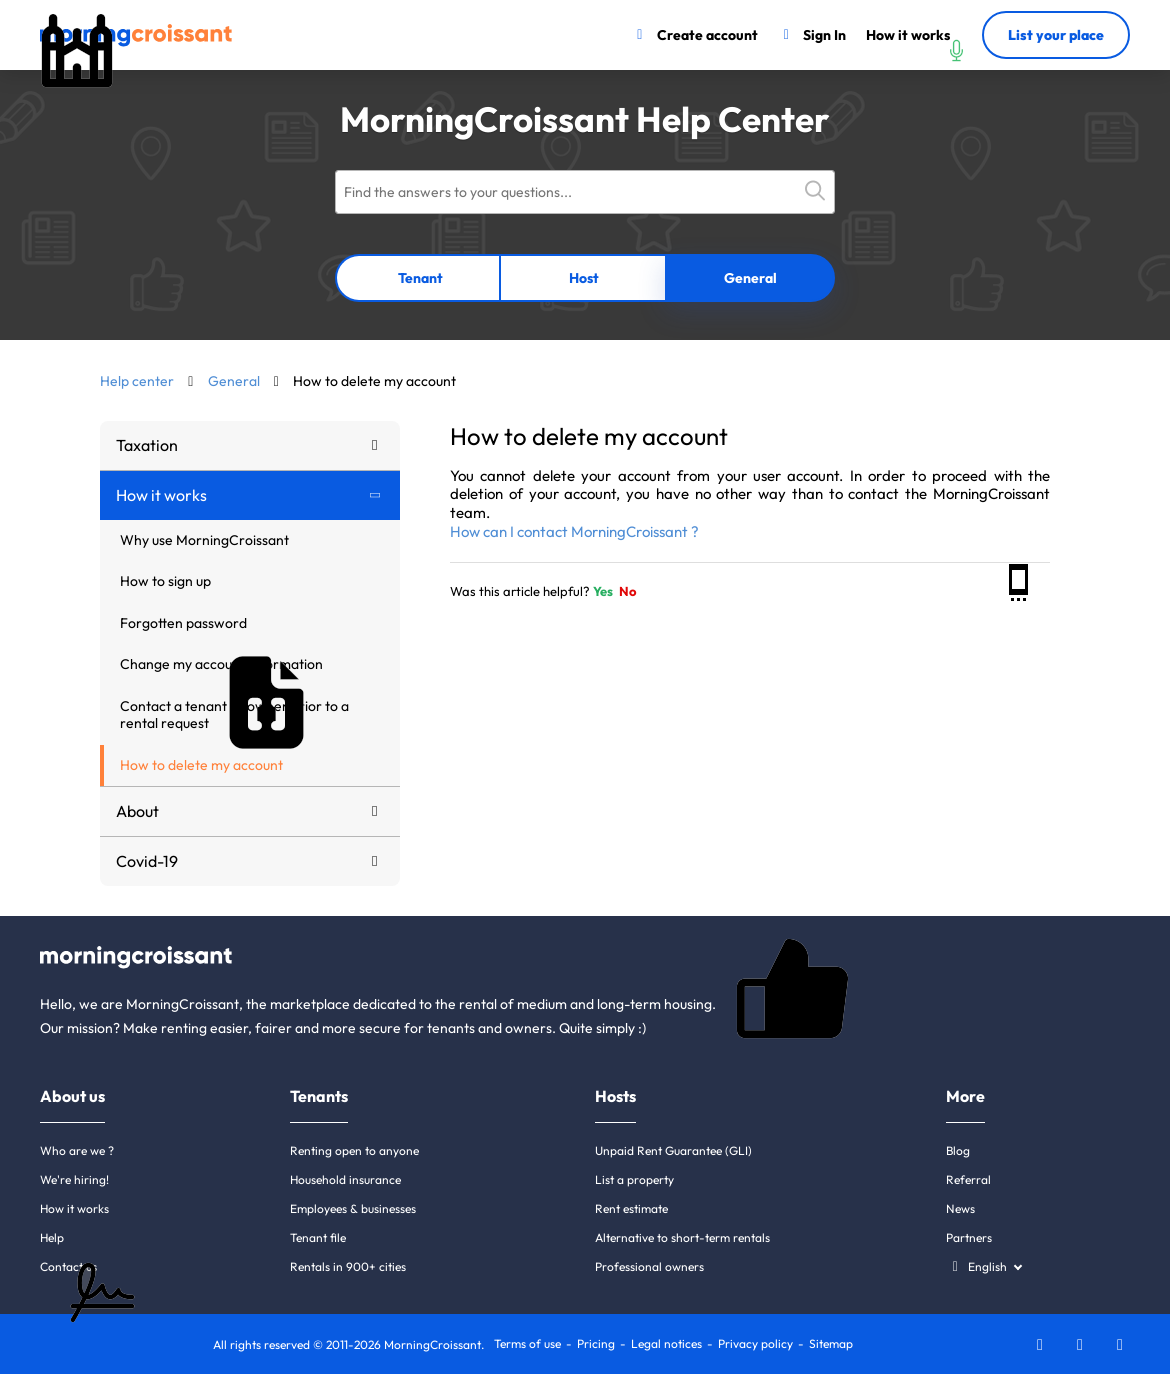 The image size is (1170, 1374). I want to click on indicates a synagogue or jewish place of worship nearby, so click(77, 52).